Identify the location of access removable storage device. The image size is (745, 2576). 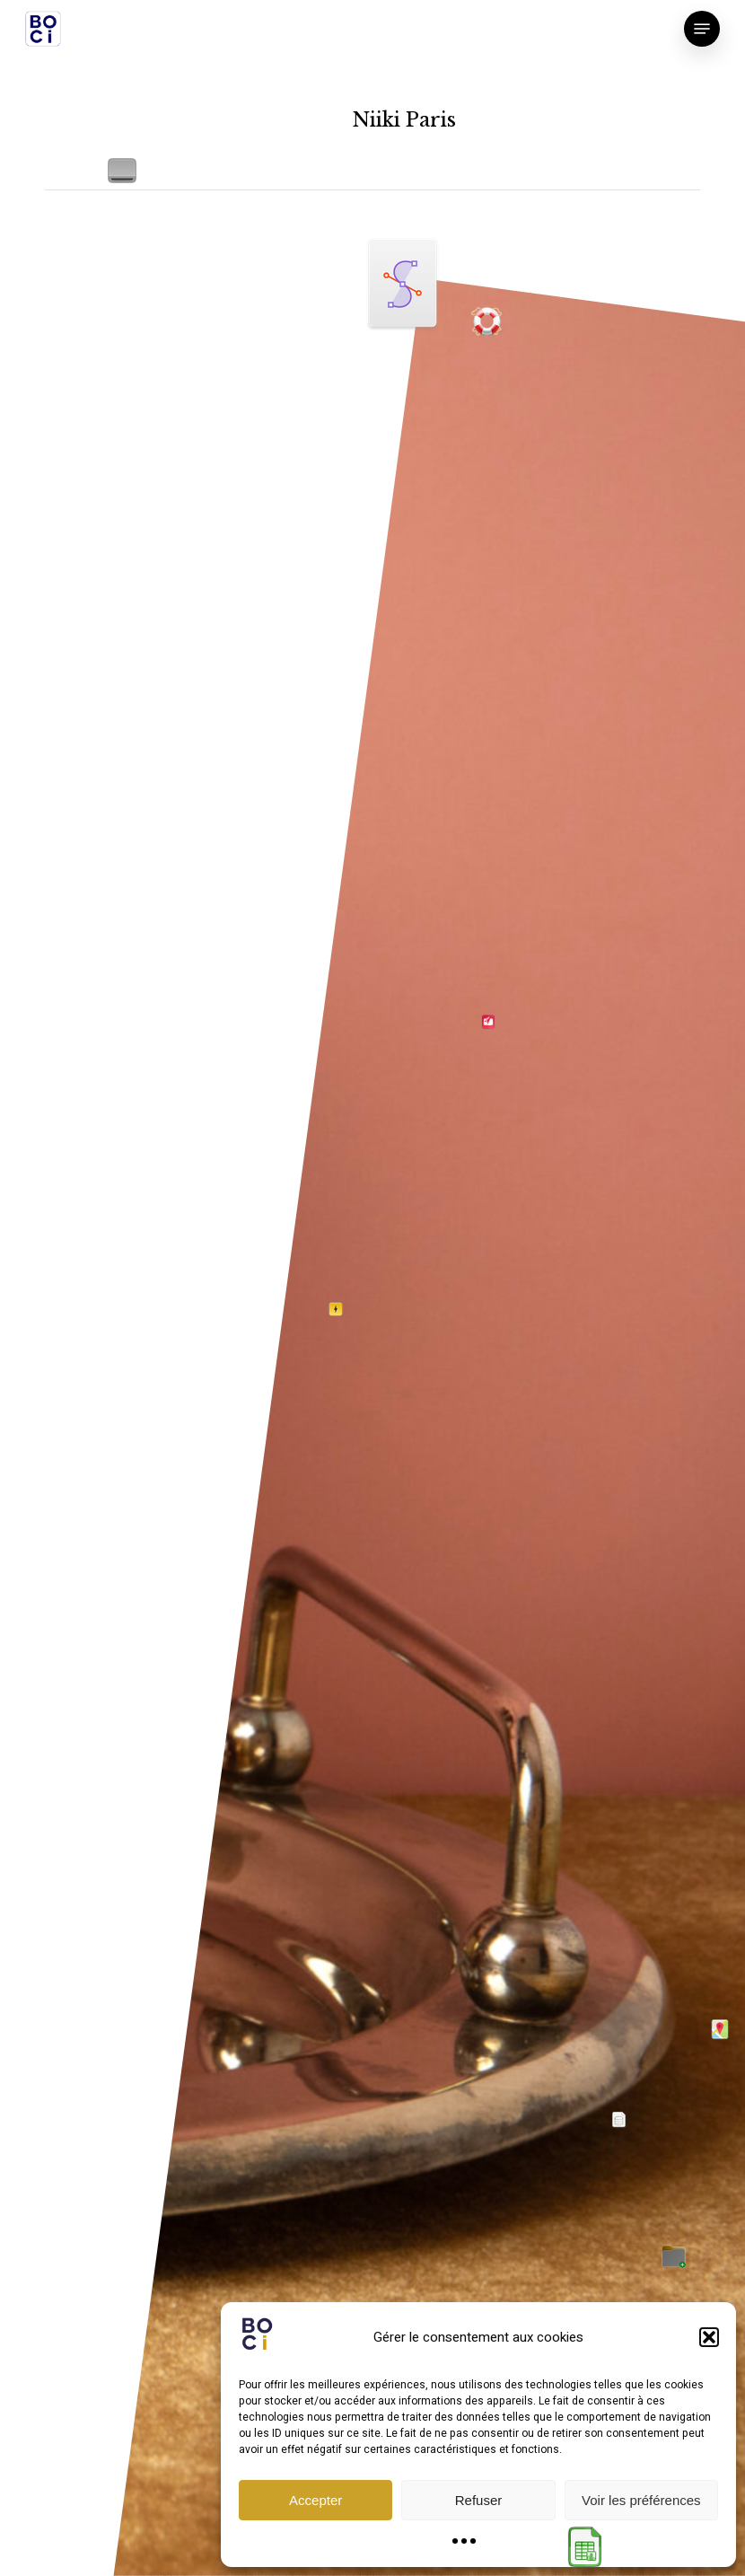
(122, 171).